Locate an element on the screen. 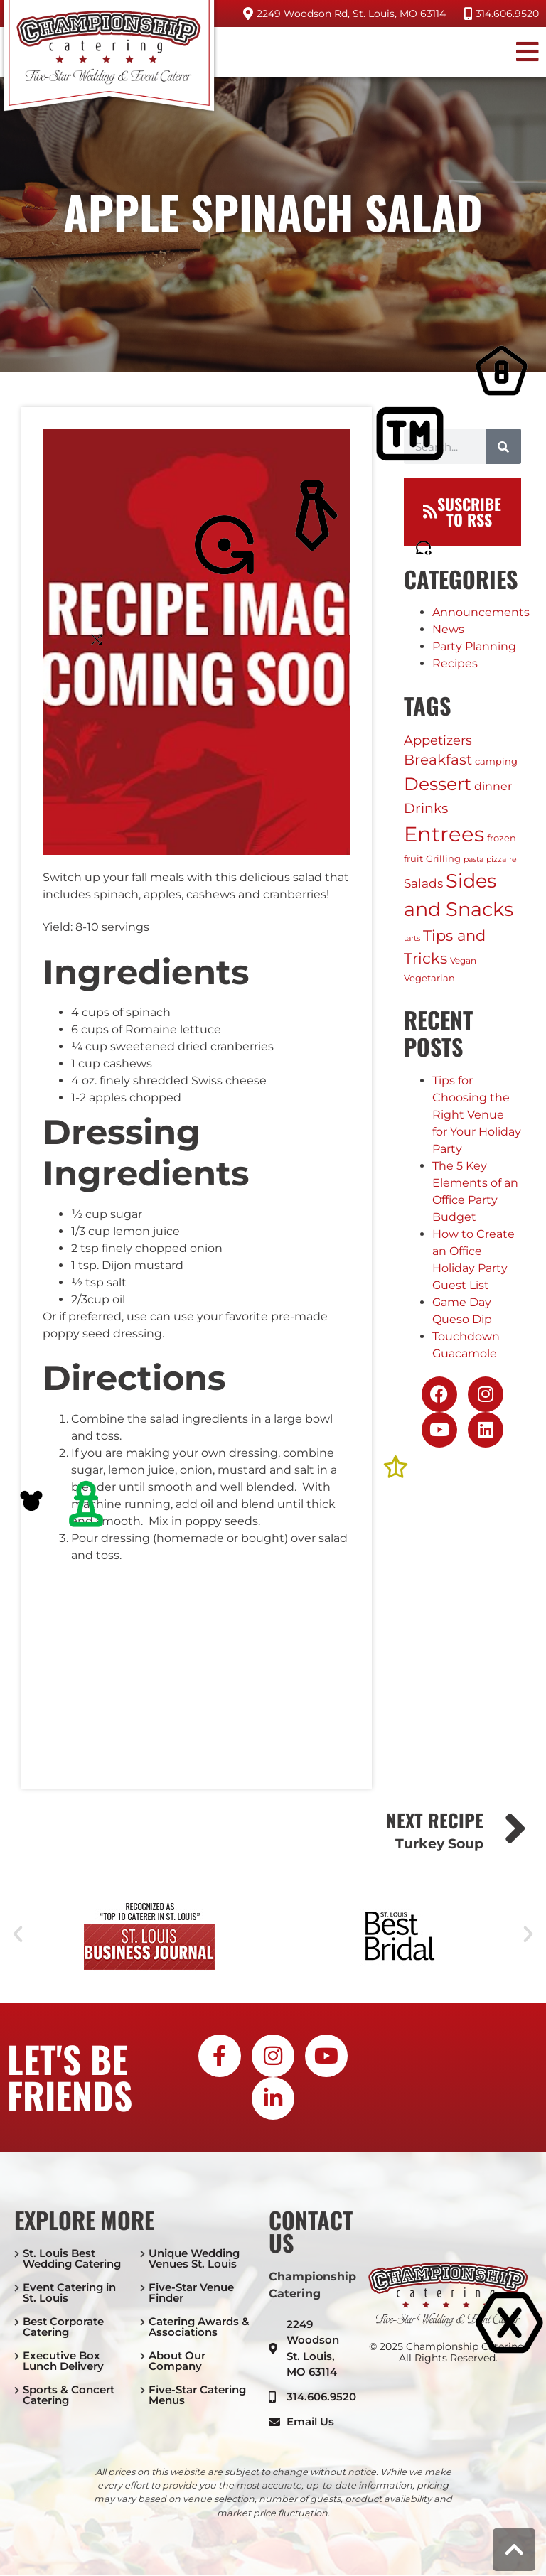 This screenshot has width=546, height=2576. rotate or refresh content is located at coordinates (224, 544).